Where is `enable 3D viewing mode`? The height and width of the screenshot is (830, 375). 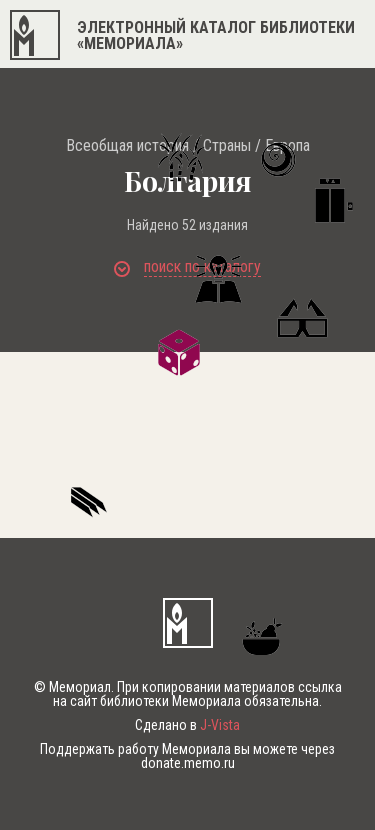 enable 3D viewing mode is located at coordinates (302, 317).